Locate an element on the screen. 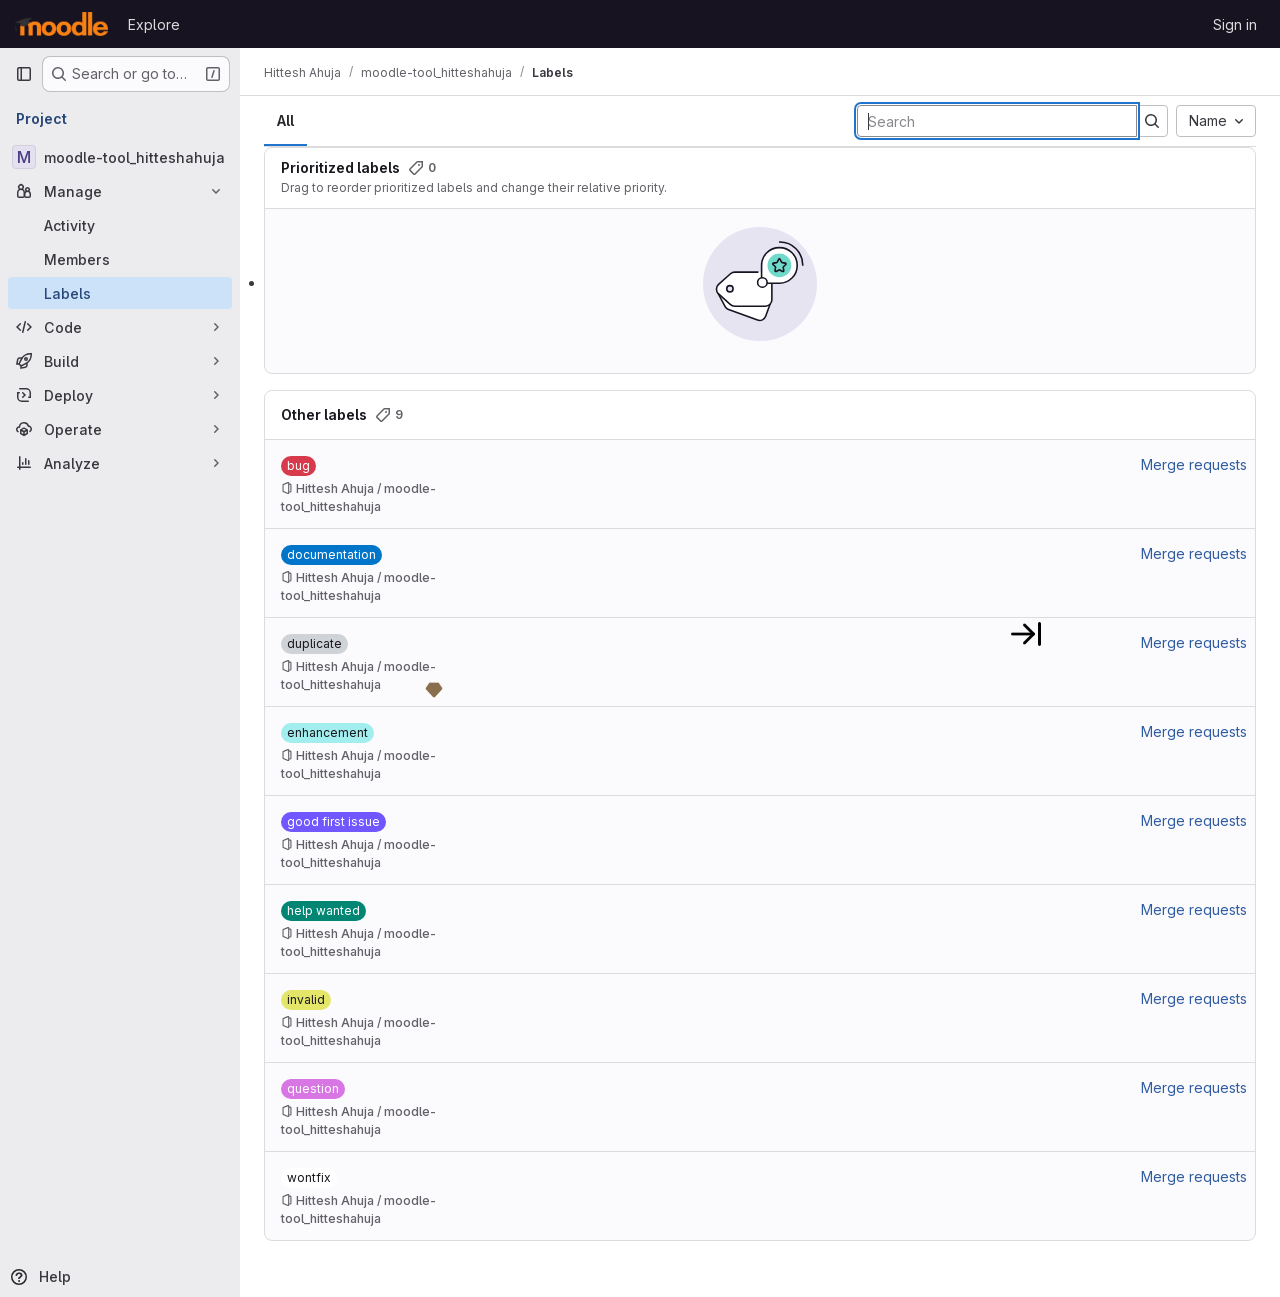 The image size is (1280, 1297). move item to the end of a list is located at coordinates (1026, 634).